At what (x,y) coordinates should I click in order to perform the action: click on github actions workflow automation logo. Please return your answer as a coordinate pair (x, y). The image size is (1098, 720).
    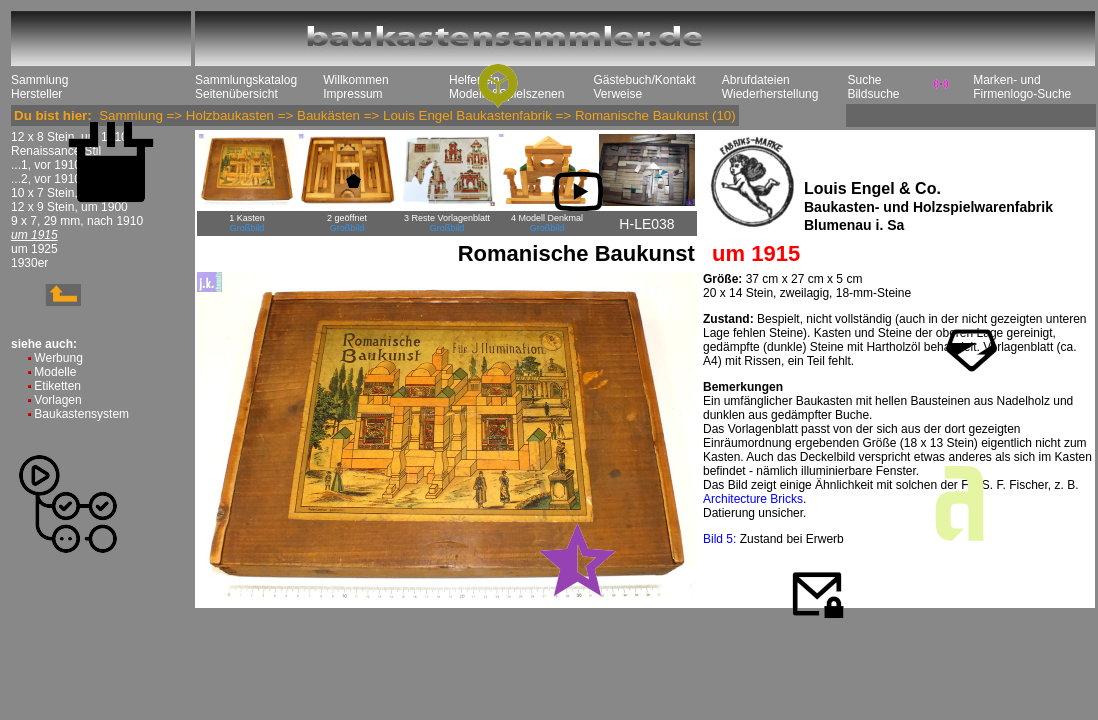
    Looking at the image, I should click on (68, 504).